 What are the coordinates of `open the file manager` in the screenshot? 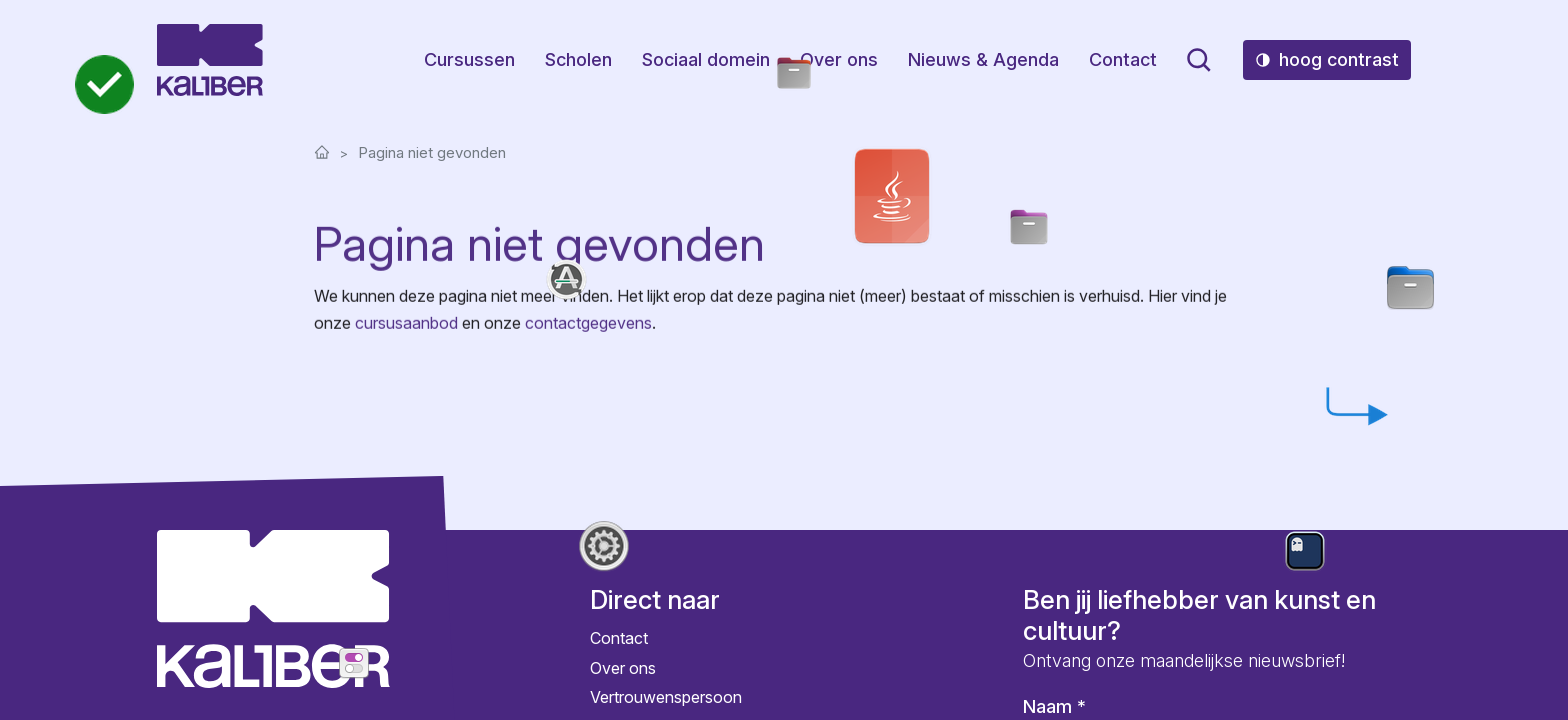 It's located at (794, 73).